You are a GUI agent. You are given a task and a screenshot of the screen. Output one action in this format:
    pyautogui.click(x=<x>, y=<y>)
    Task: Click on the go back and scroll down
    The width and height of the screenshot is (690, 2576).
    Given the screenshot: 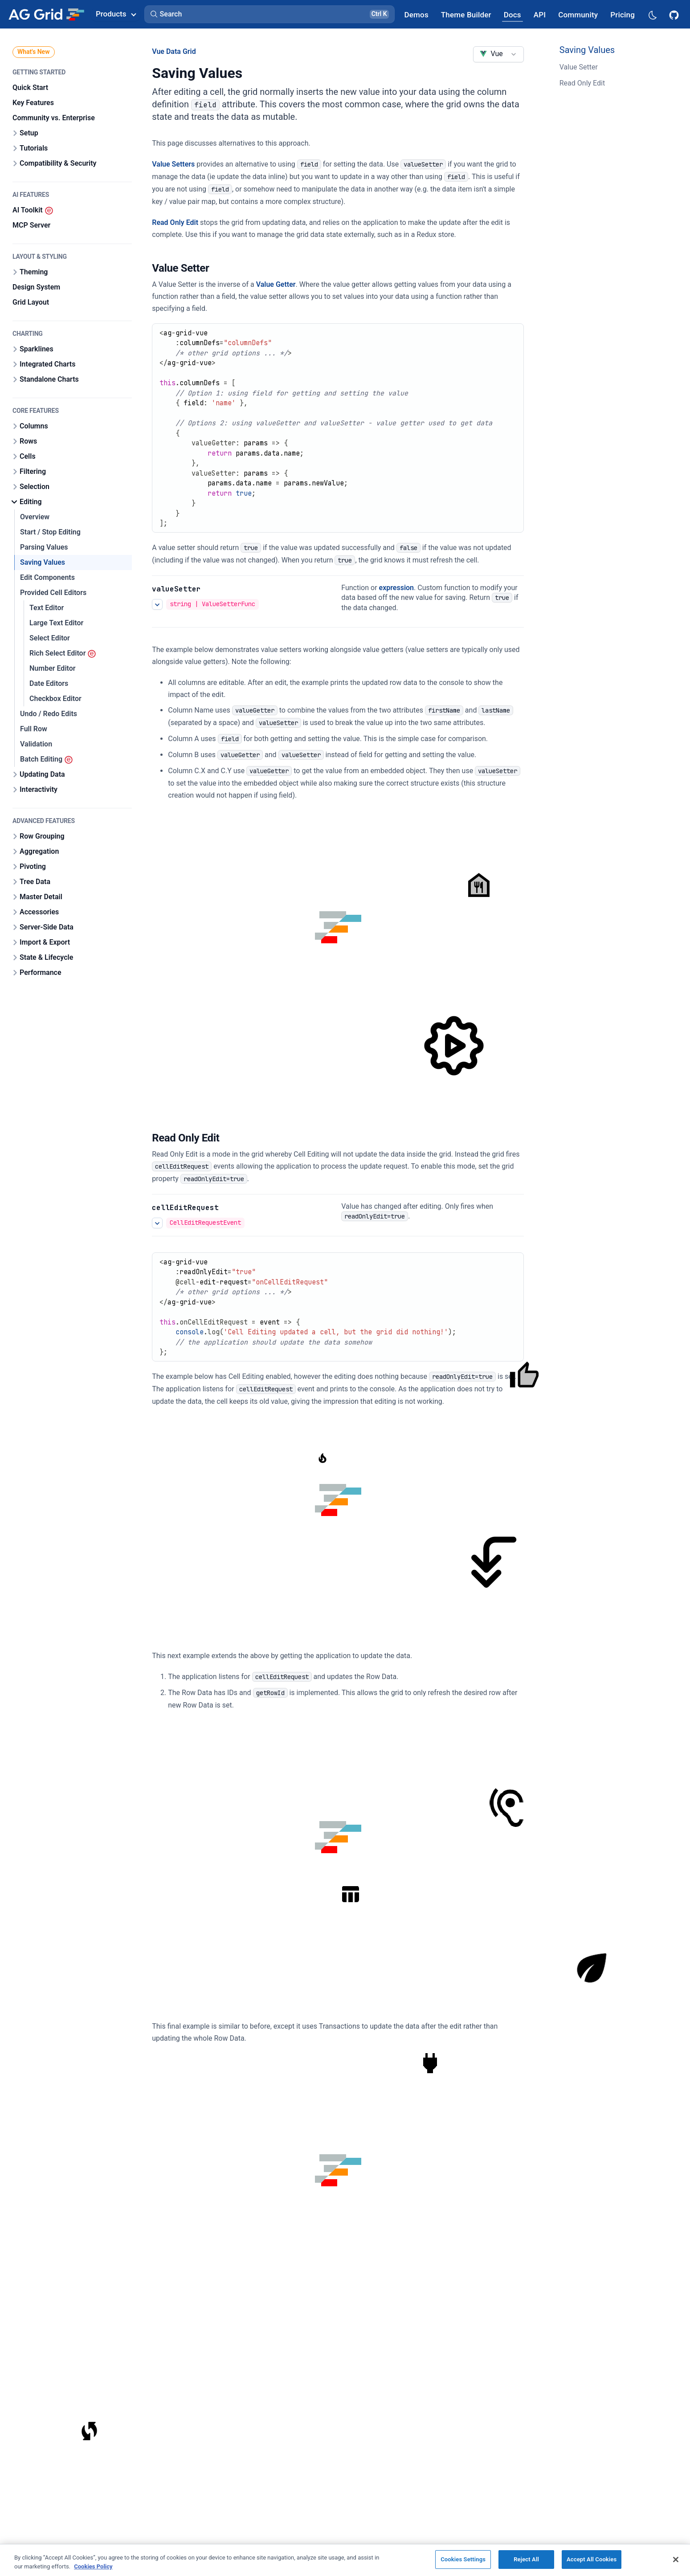 What is the action you would take?
    pyautogui.click(x=495, y=1564)
    